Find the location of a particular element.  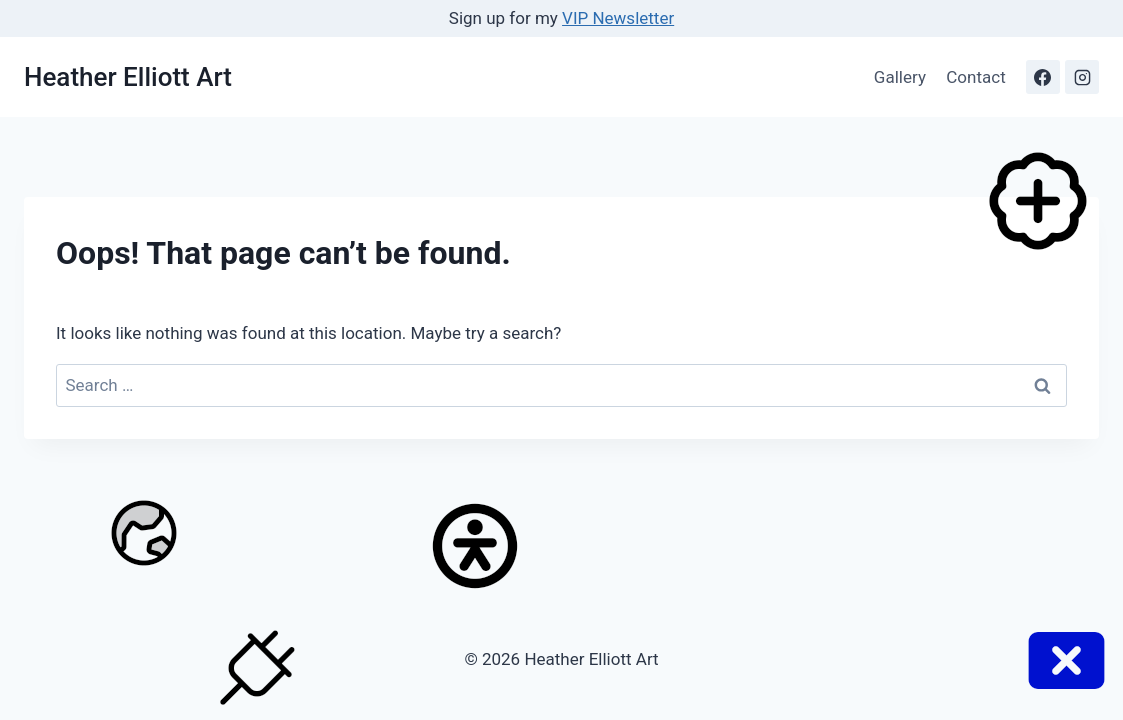

close or dismiss a dialog box is located at coordinates (1066, 660).